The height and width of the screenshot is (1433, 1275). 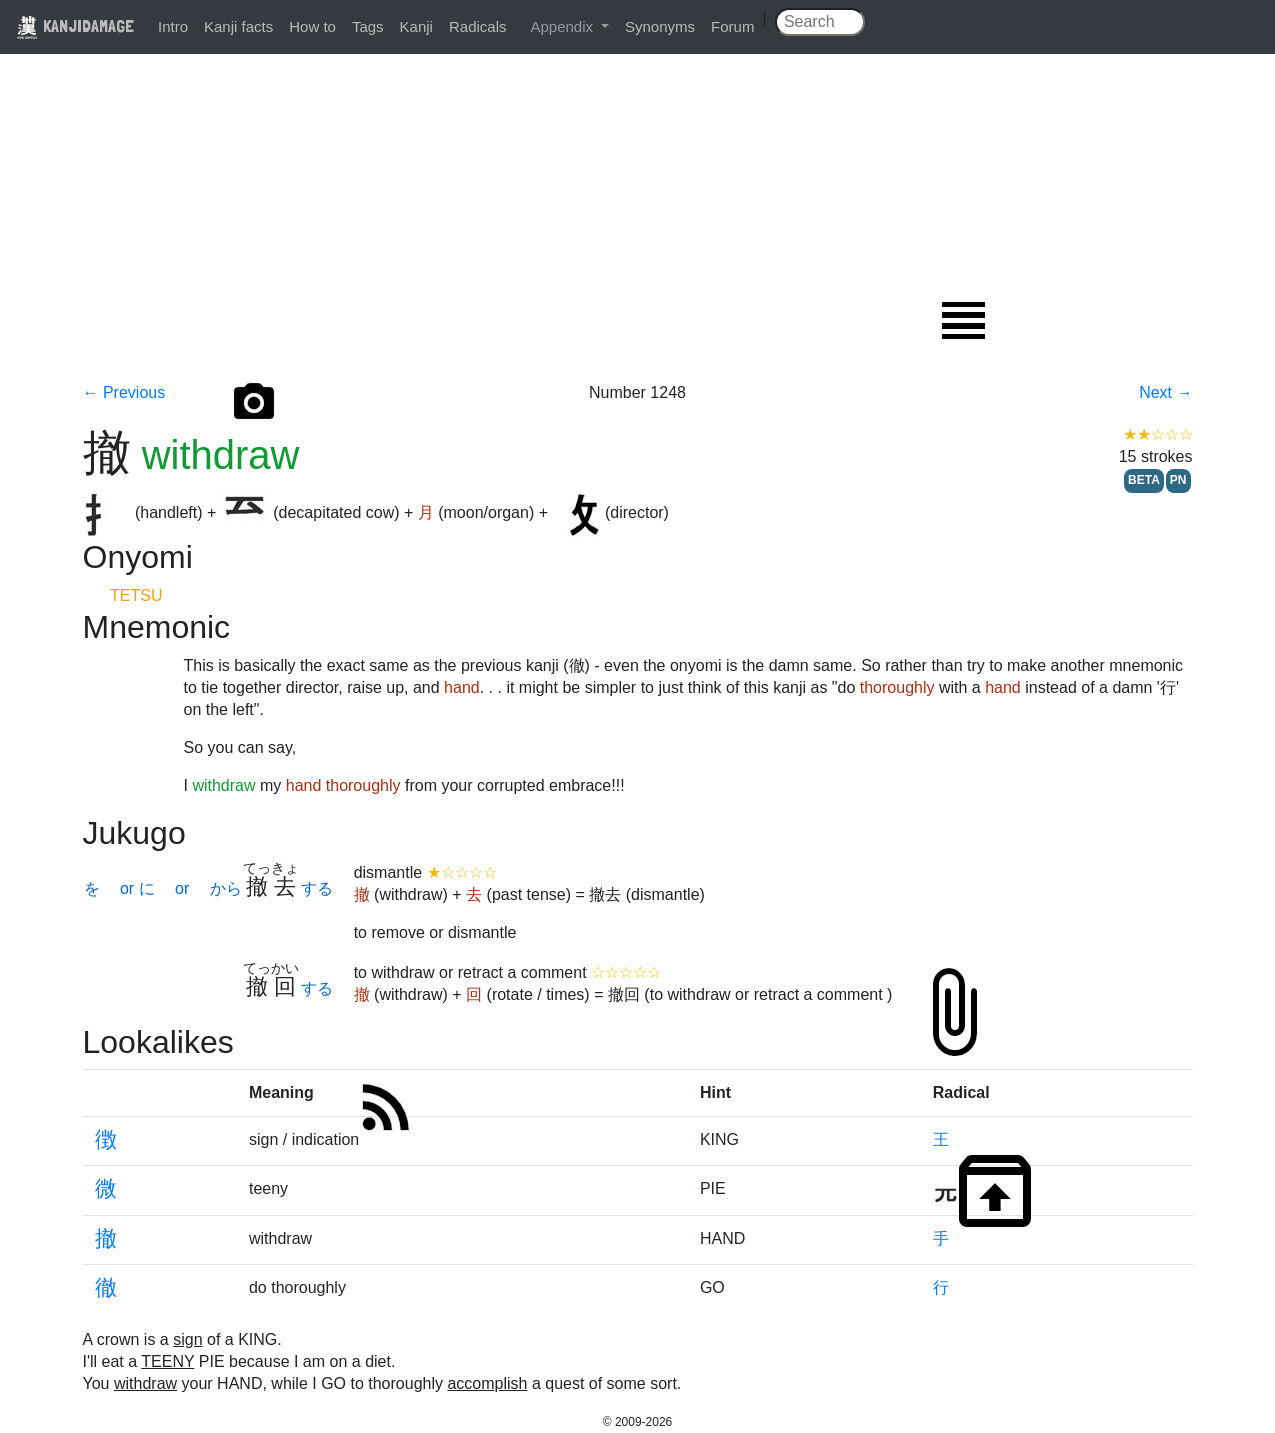 I want to click on view content in headline or list format, so click(x=963, y=320).